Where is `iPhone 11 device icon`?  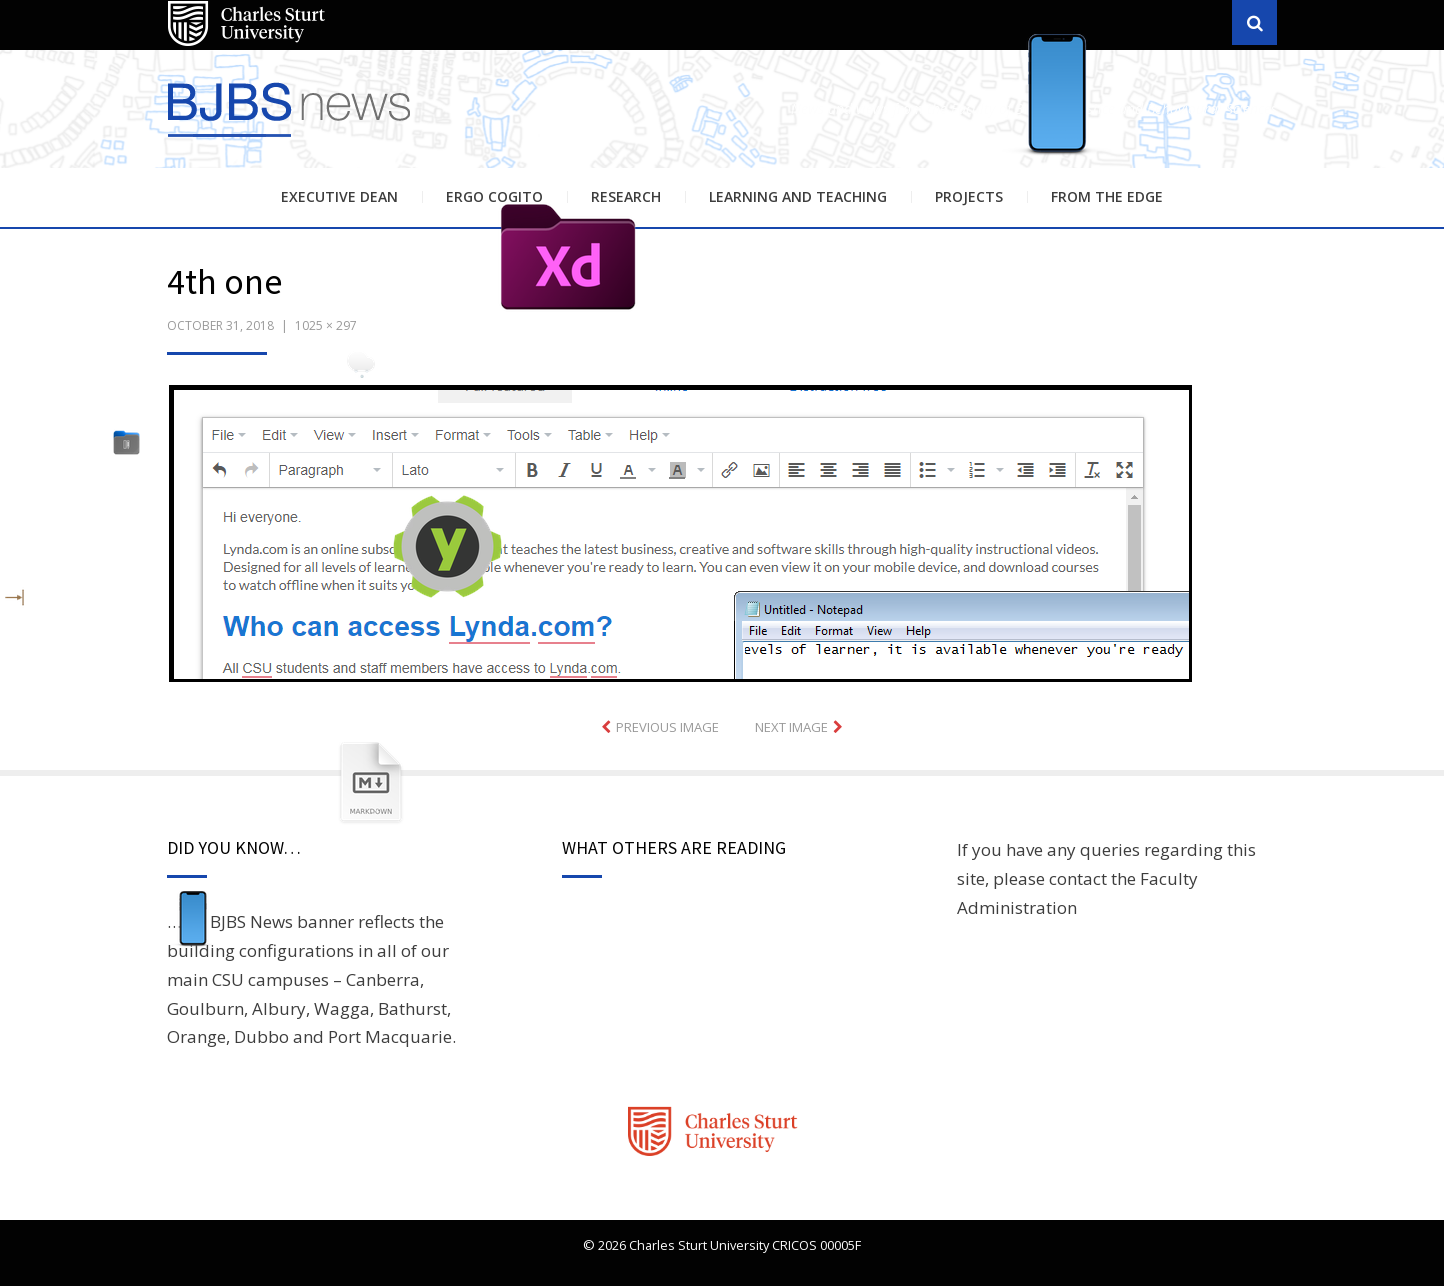
iPhone 11 device icon is located at coordinates (193, 919).